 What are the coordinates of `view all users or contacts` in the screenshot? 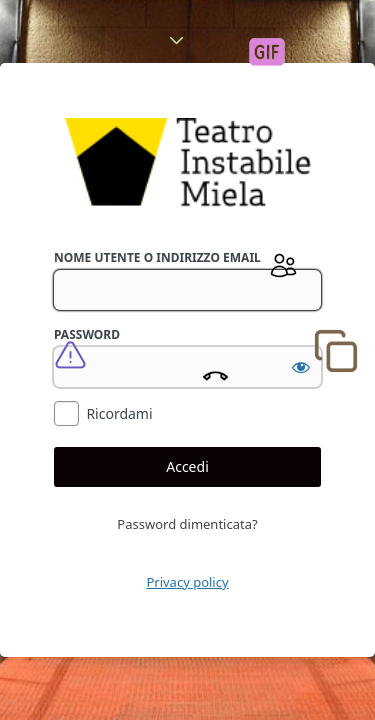 It's located at (283, 265).